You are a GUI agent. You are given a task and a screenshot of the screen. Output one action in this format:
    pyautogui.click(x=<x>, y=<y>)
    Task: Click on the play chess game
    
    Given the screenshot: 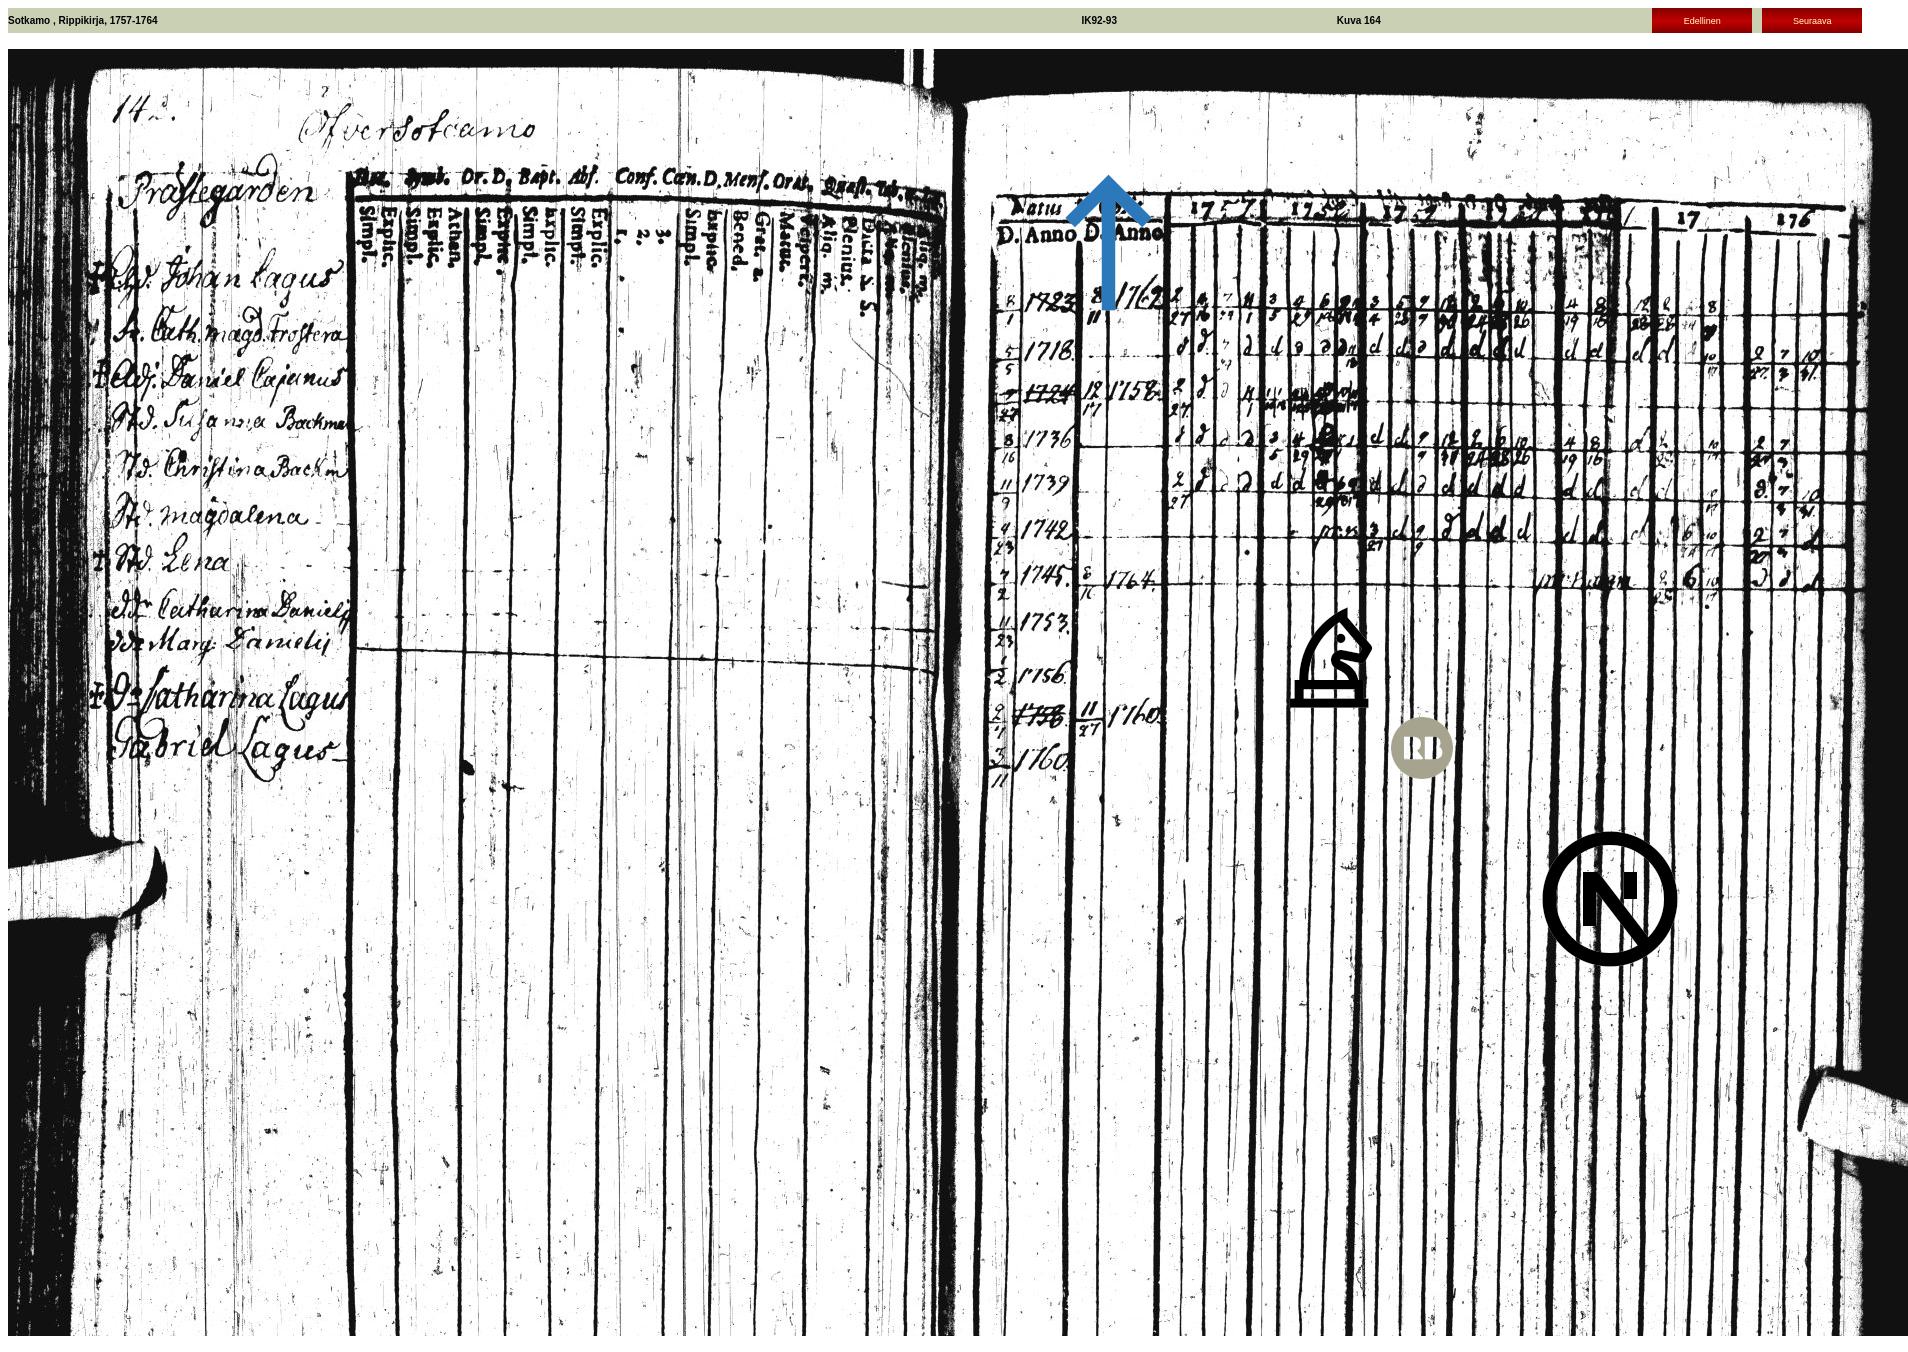 What is the action you would take?
    pyautogui.click(x=1331, y=661)
    